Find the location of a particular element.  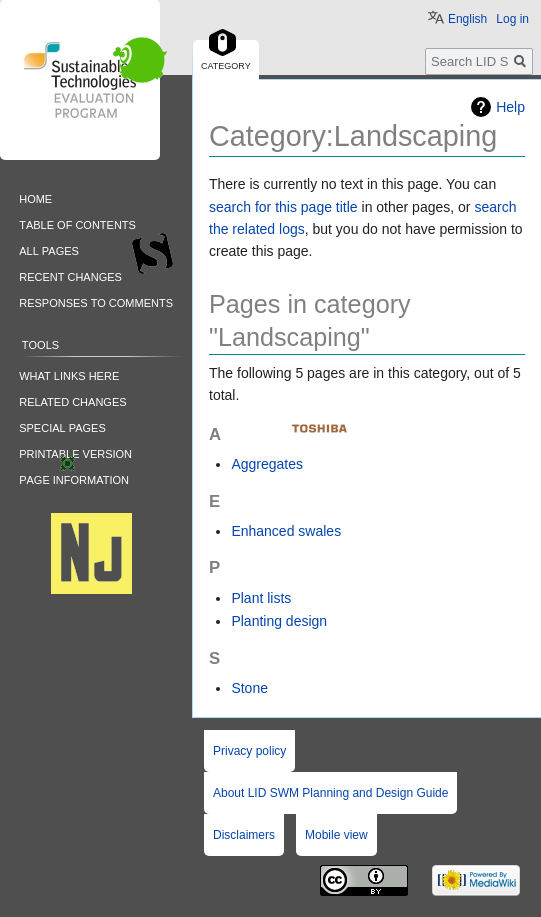

sith order logo from star wars is located at coordinates (67, 463).